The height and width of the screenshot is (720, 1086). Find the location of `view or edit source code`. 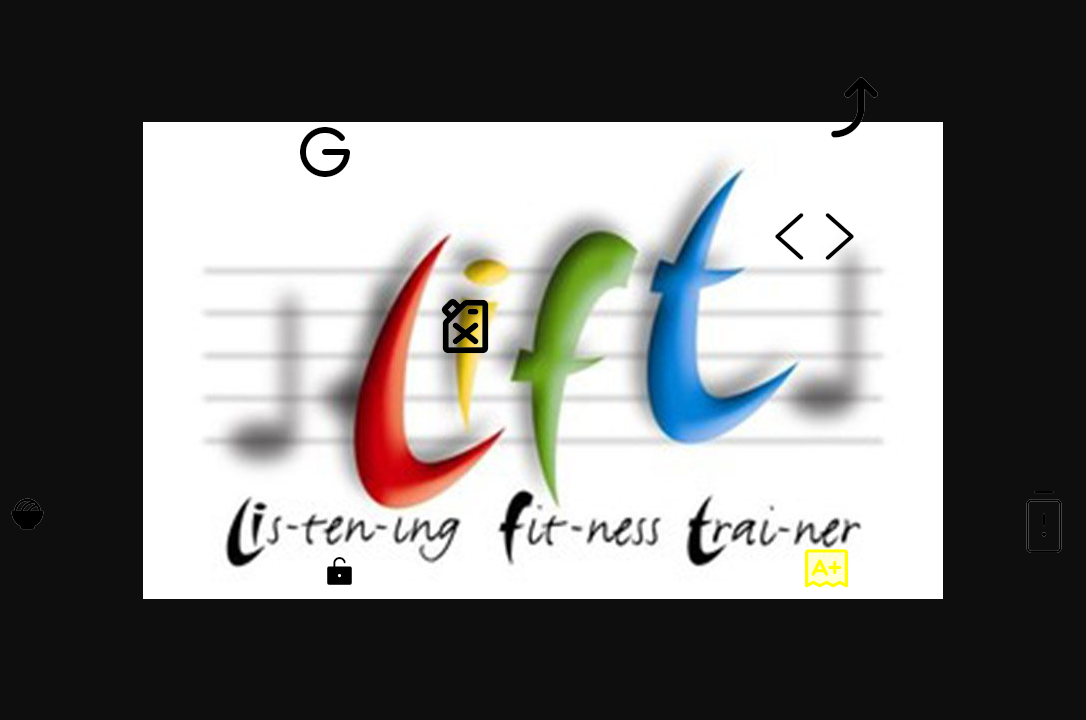

view or edit source code is located at coordinates (814, 236).